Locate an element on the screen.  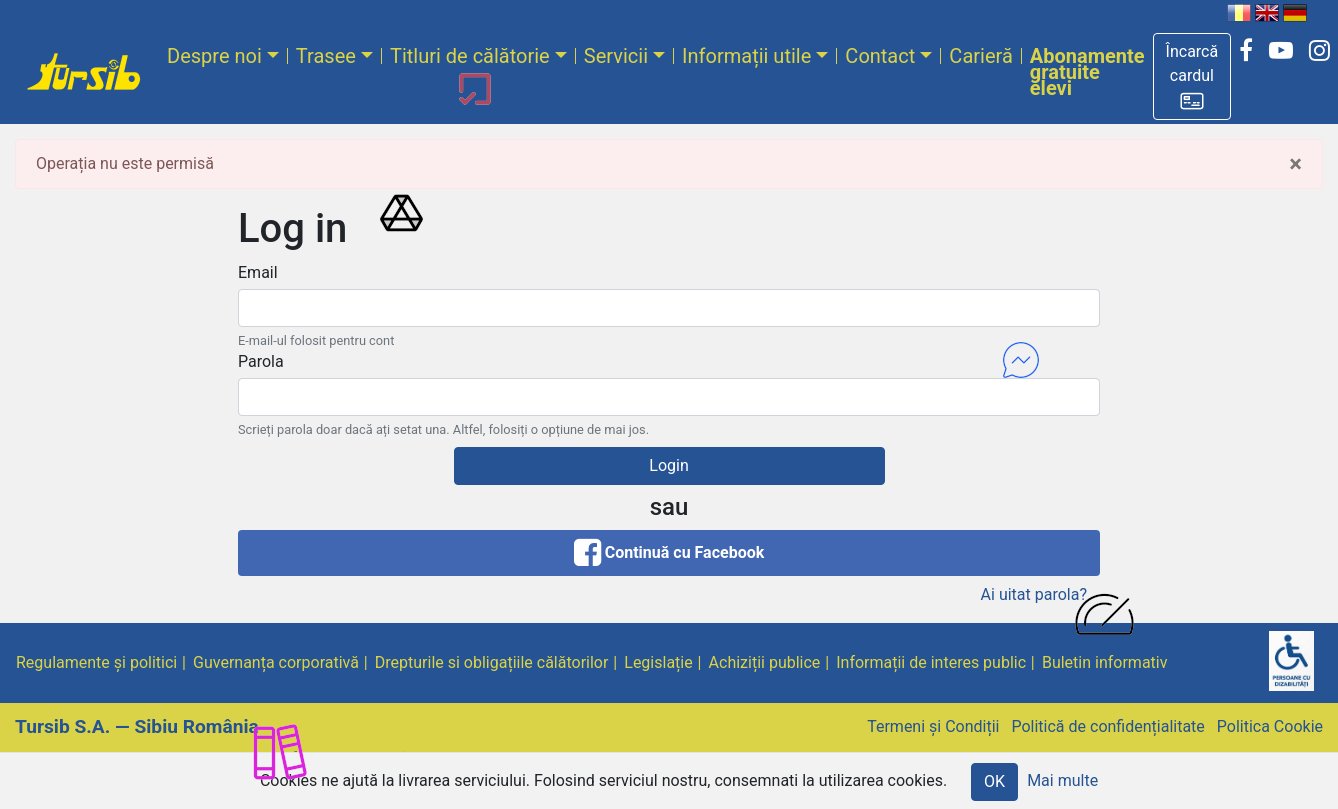
mark task as complete is located at coordinates (475, 89).